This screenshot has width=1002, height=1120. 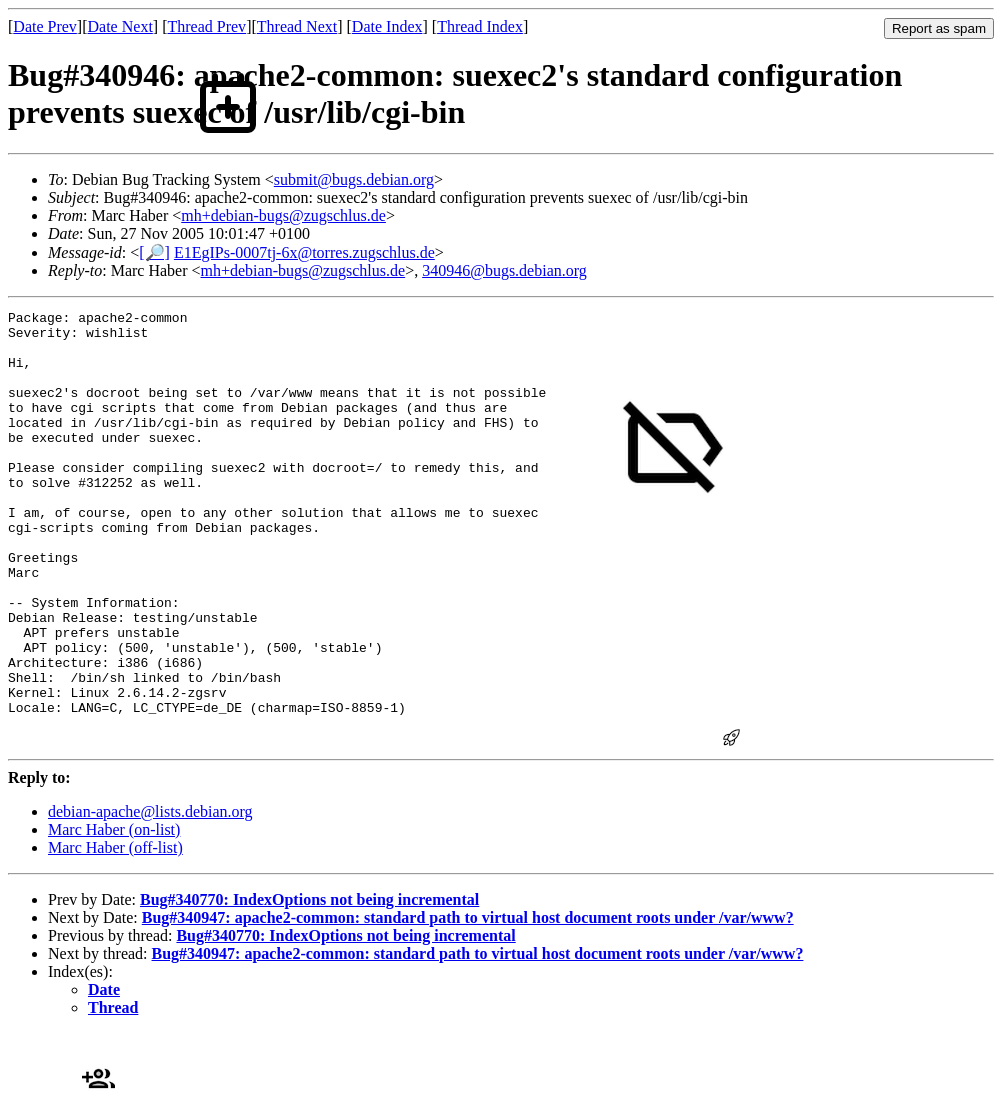 What do you see at coordinates (98, 1078) in the screenshot?
I see `add a new member to a group` at bounding box center [98, 1078].